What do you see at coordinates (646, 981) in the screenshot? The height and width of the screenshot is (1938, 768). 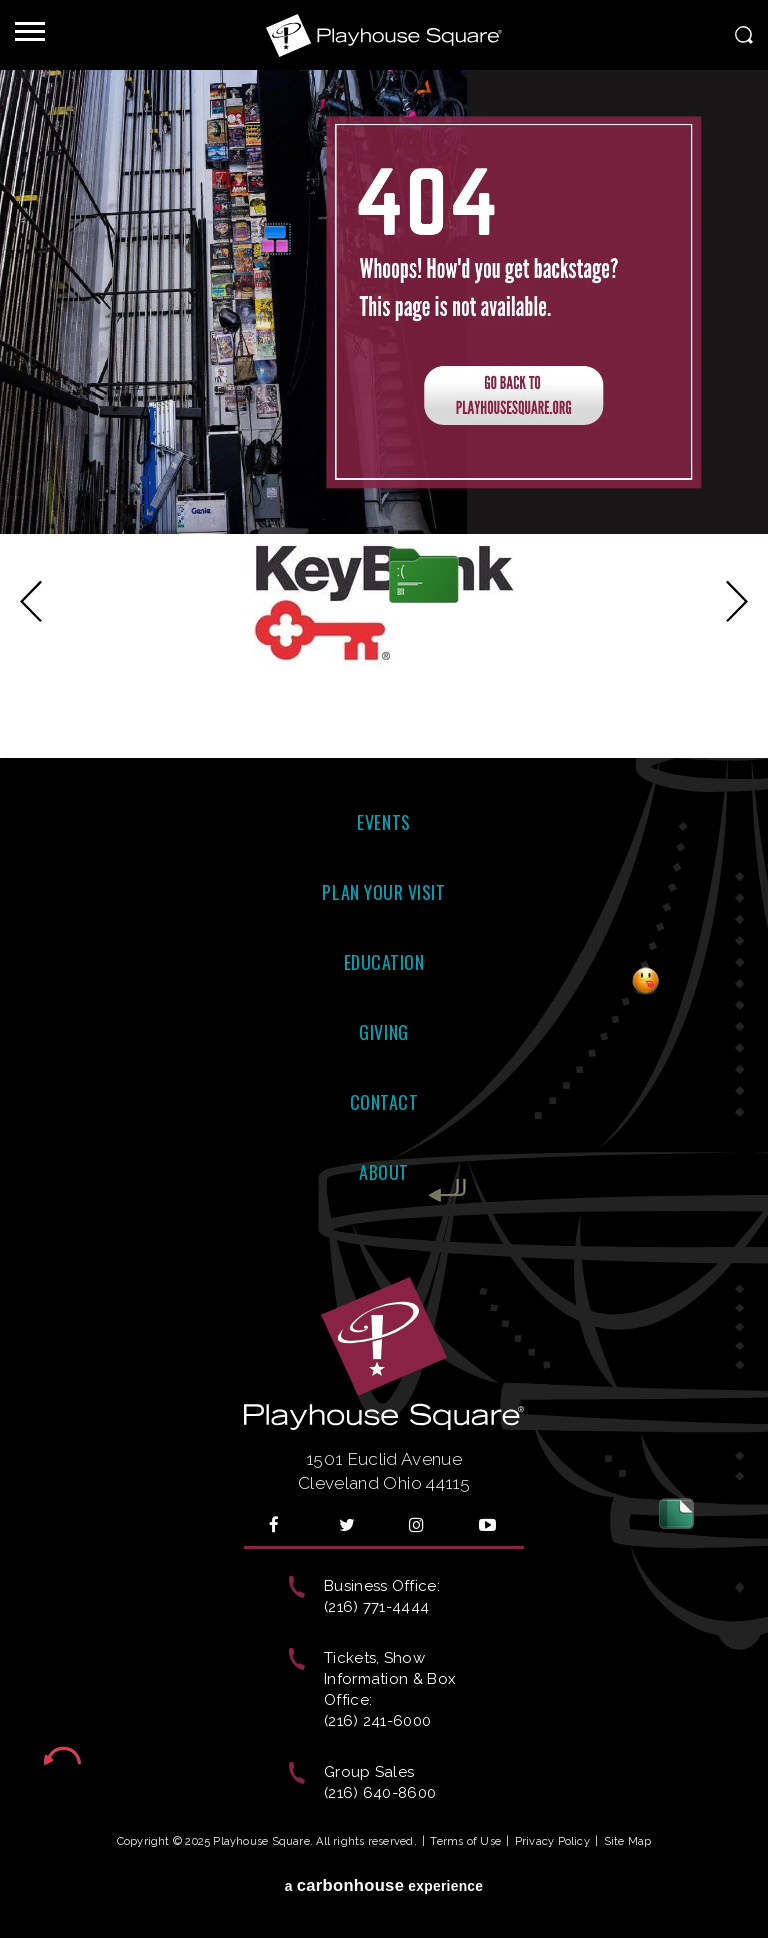 I see `indicates a playful or teasing tone in messaging` at bounding box center [646, 981].